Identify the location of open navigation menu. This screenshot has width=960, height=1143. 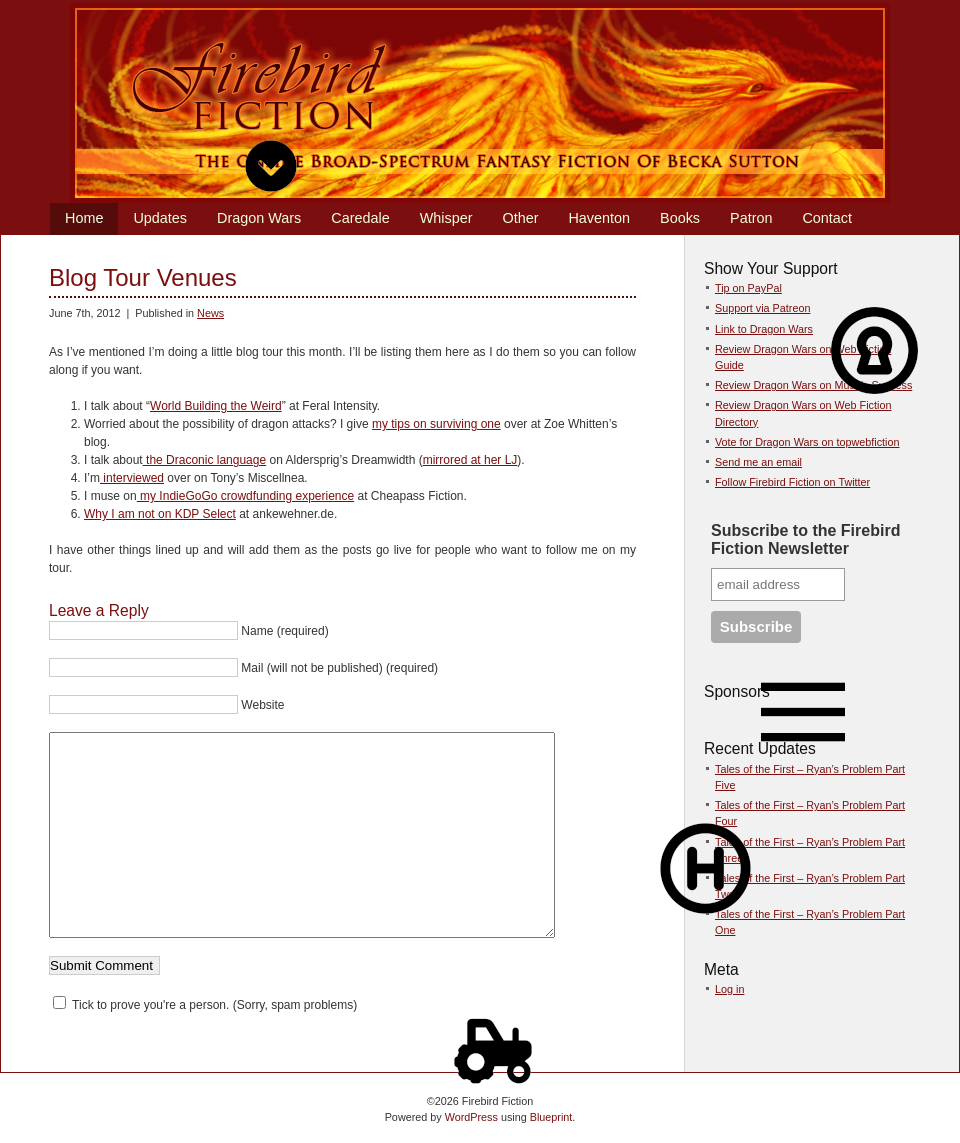
(803, 712).